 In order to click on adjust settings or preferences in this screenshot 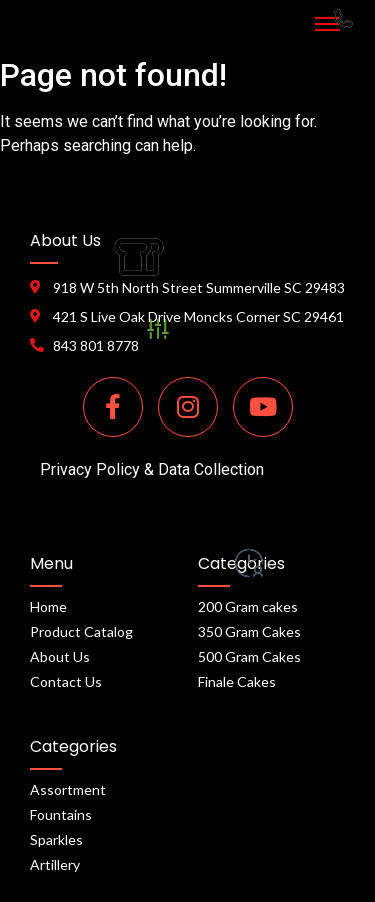, I will do `click(158, 329)`.